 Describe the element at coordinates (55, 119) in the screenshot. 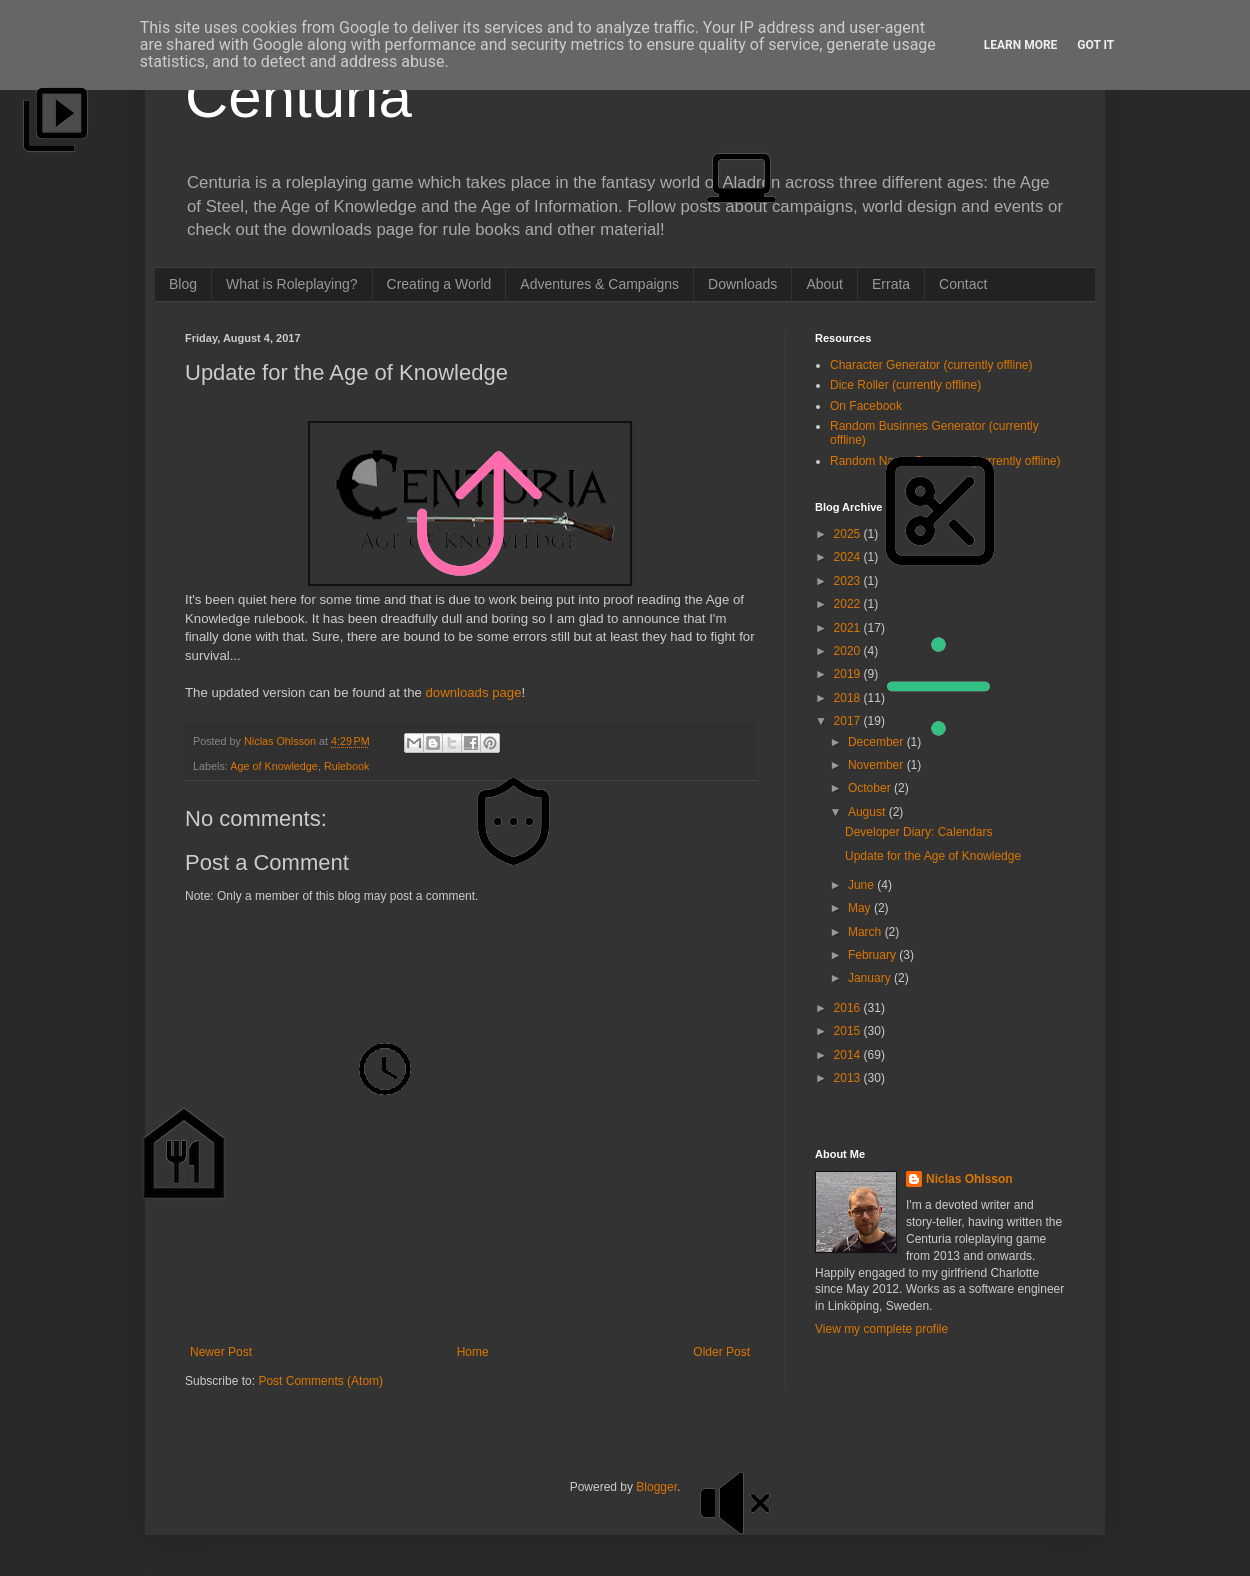

I see `access your video library` at that location.